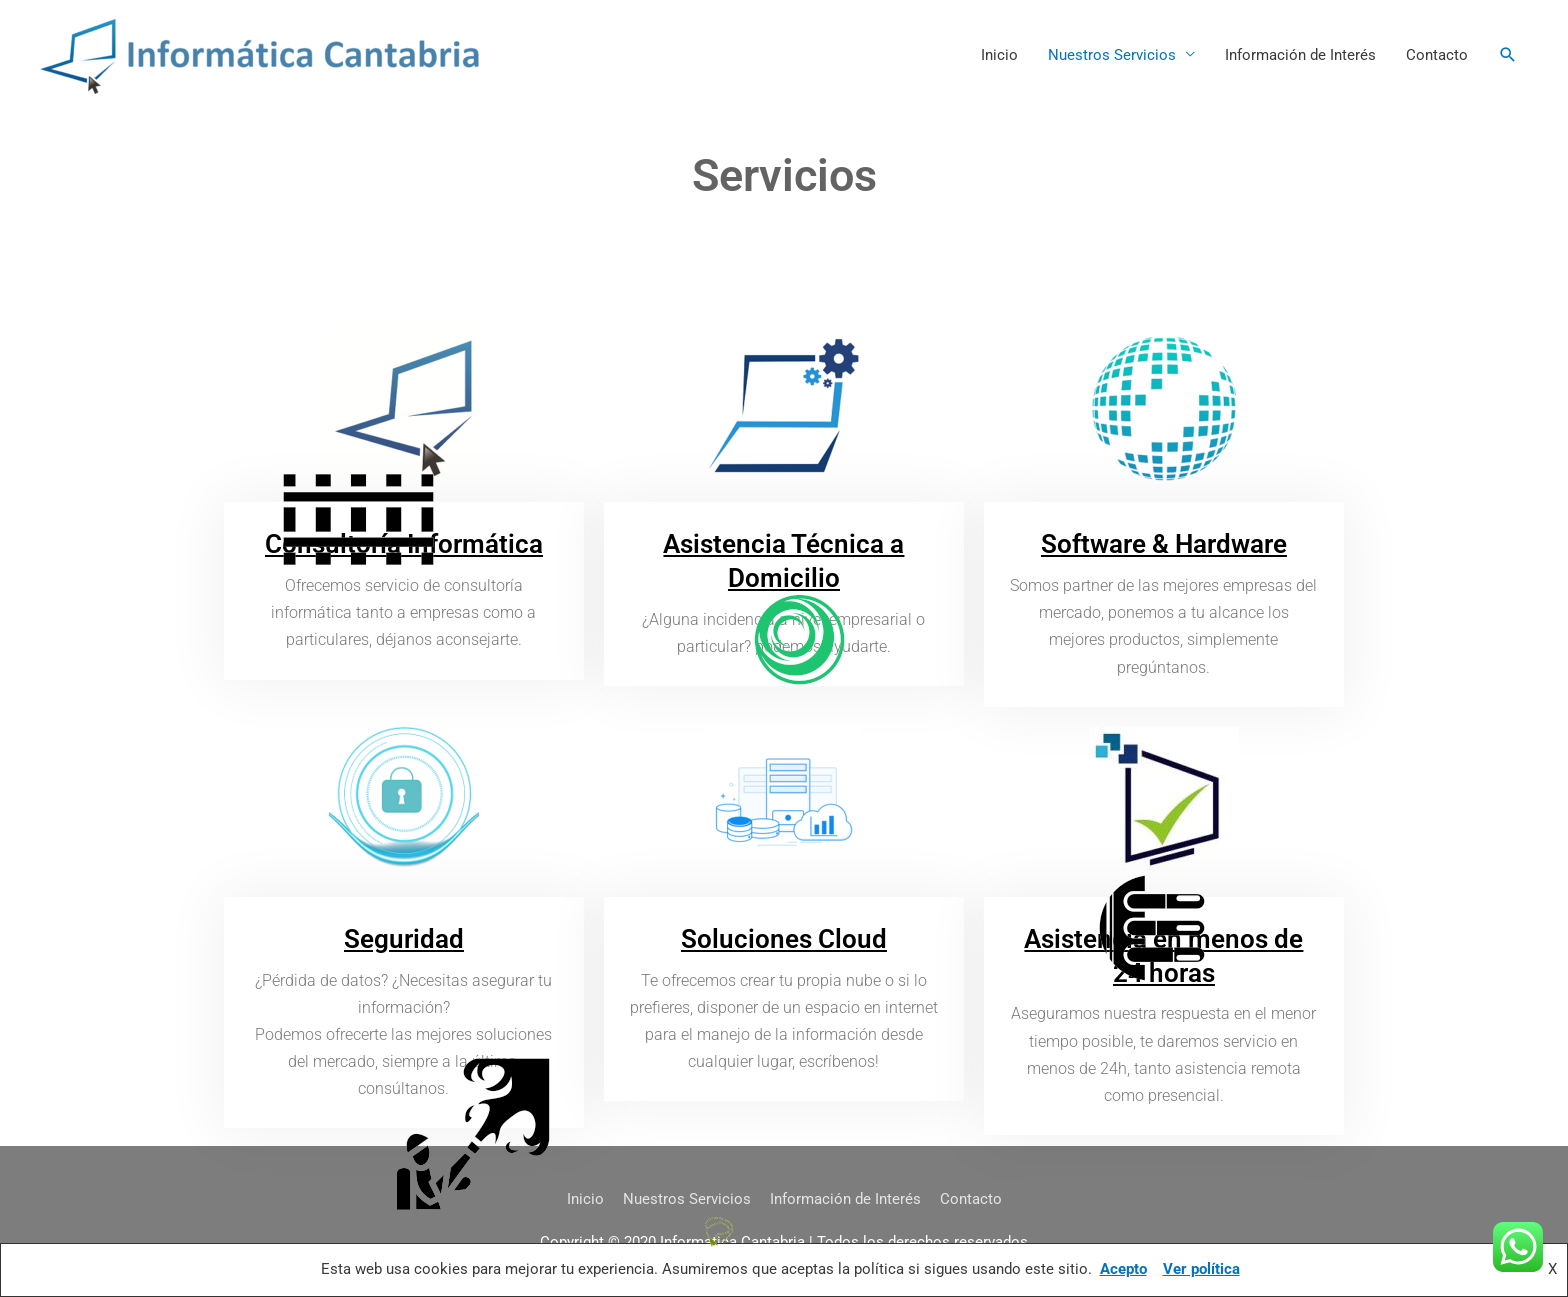 The width and height of the screenshot is (1568, 1297). Describe the element at coordinates (1152, 928) in the screenshot. I see `grab or drag interaction gesture` at that location.